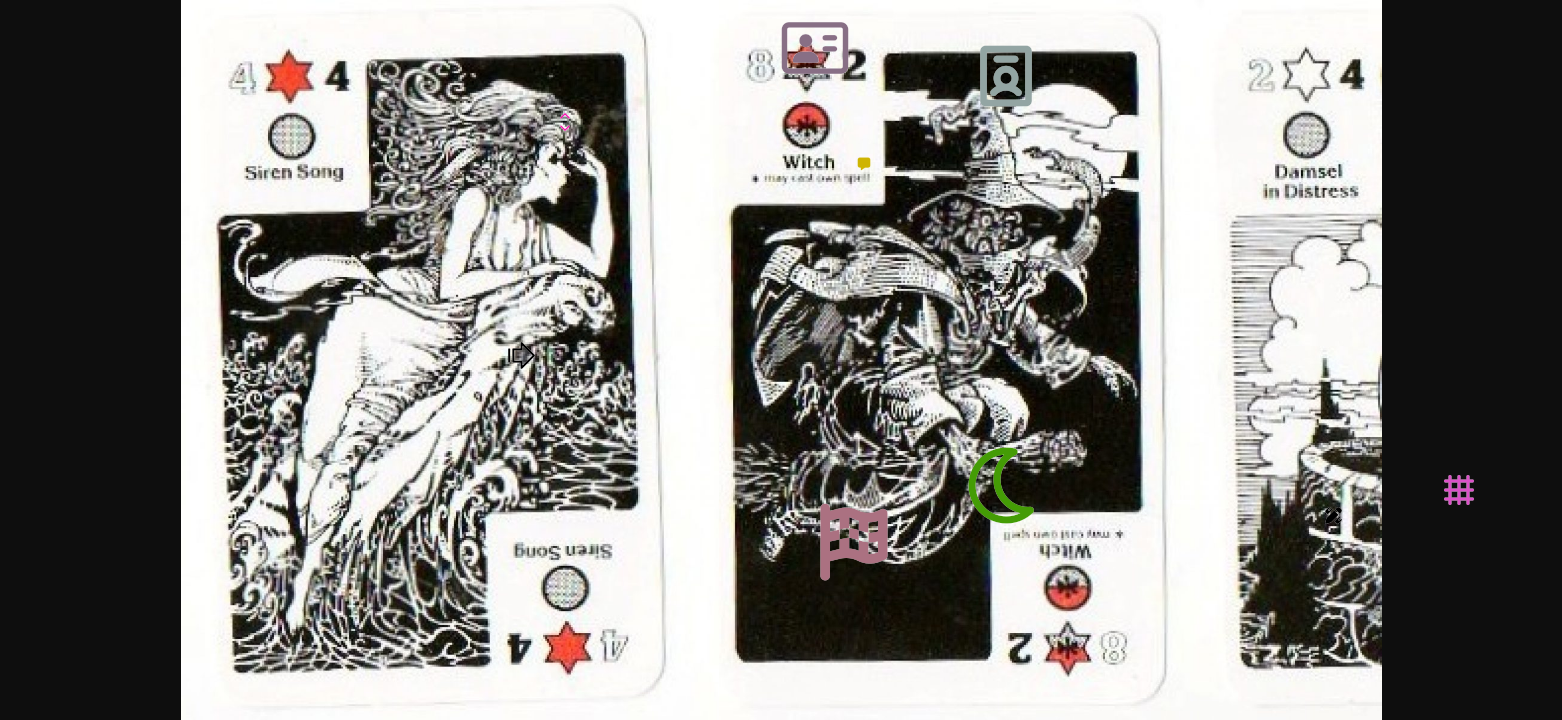  What do you see at coordinates (565, 122) in the screenshot?
I see `expand or collapse a dropdown menu` at bounding box center [565, 122].